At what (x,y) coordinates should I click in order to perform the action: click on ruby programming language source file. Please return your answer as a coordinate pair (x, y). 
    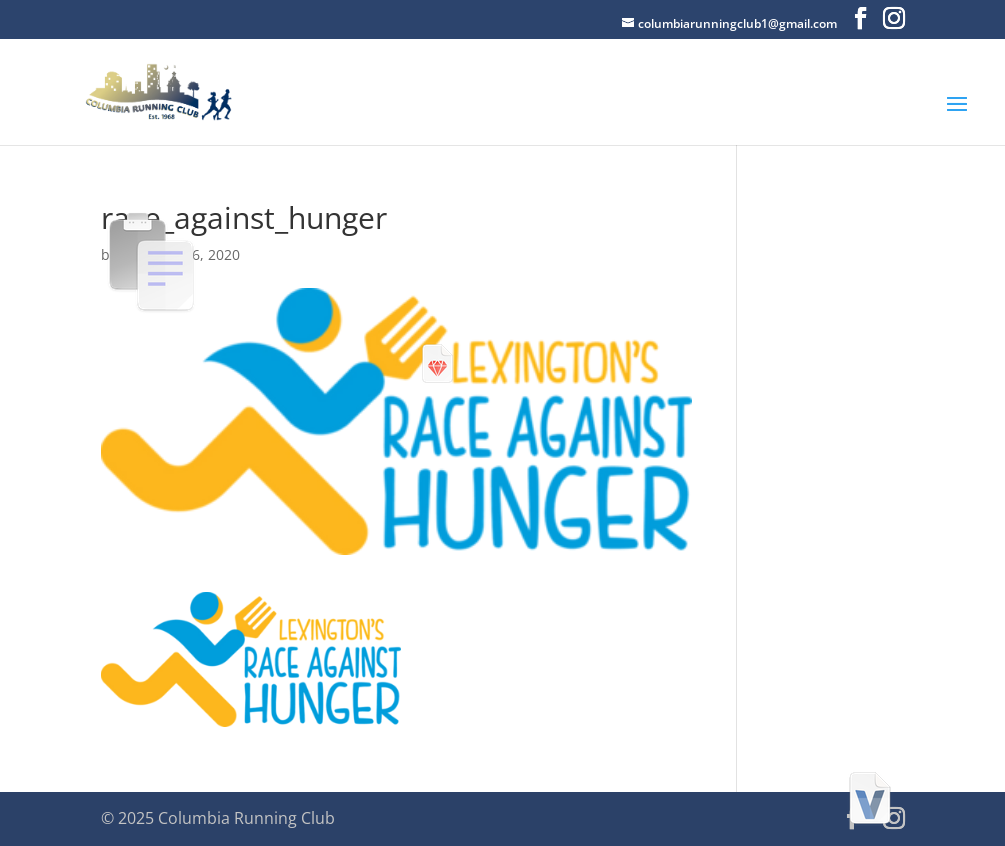
    Looking at the image, I should click on (437, 363).